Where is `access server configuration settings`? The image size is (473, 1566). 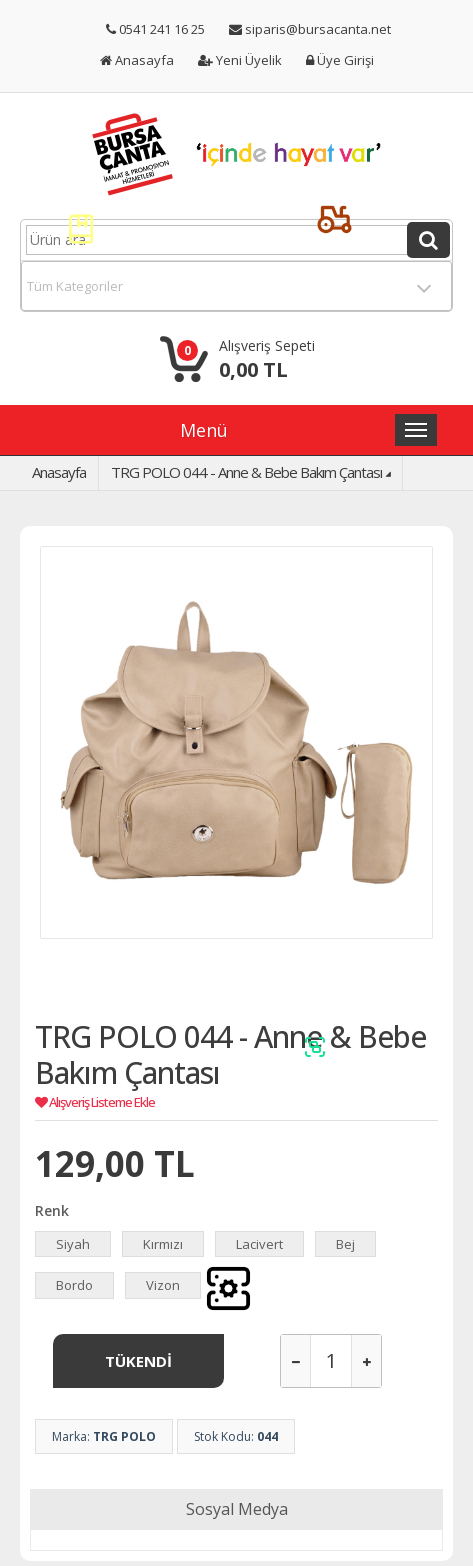 access server configuration settings is located at coordinates (228, 1288).